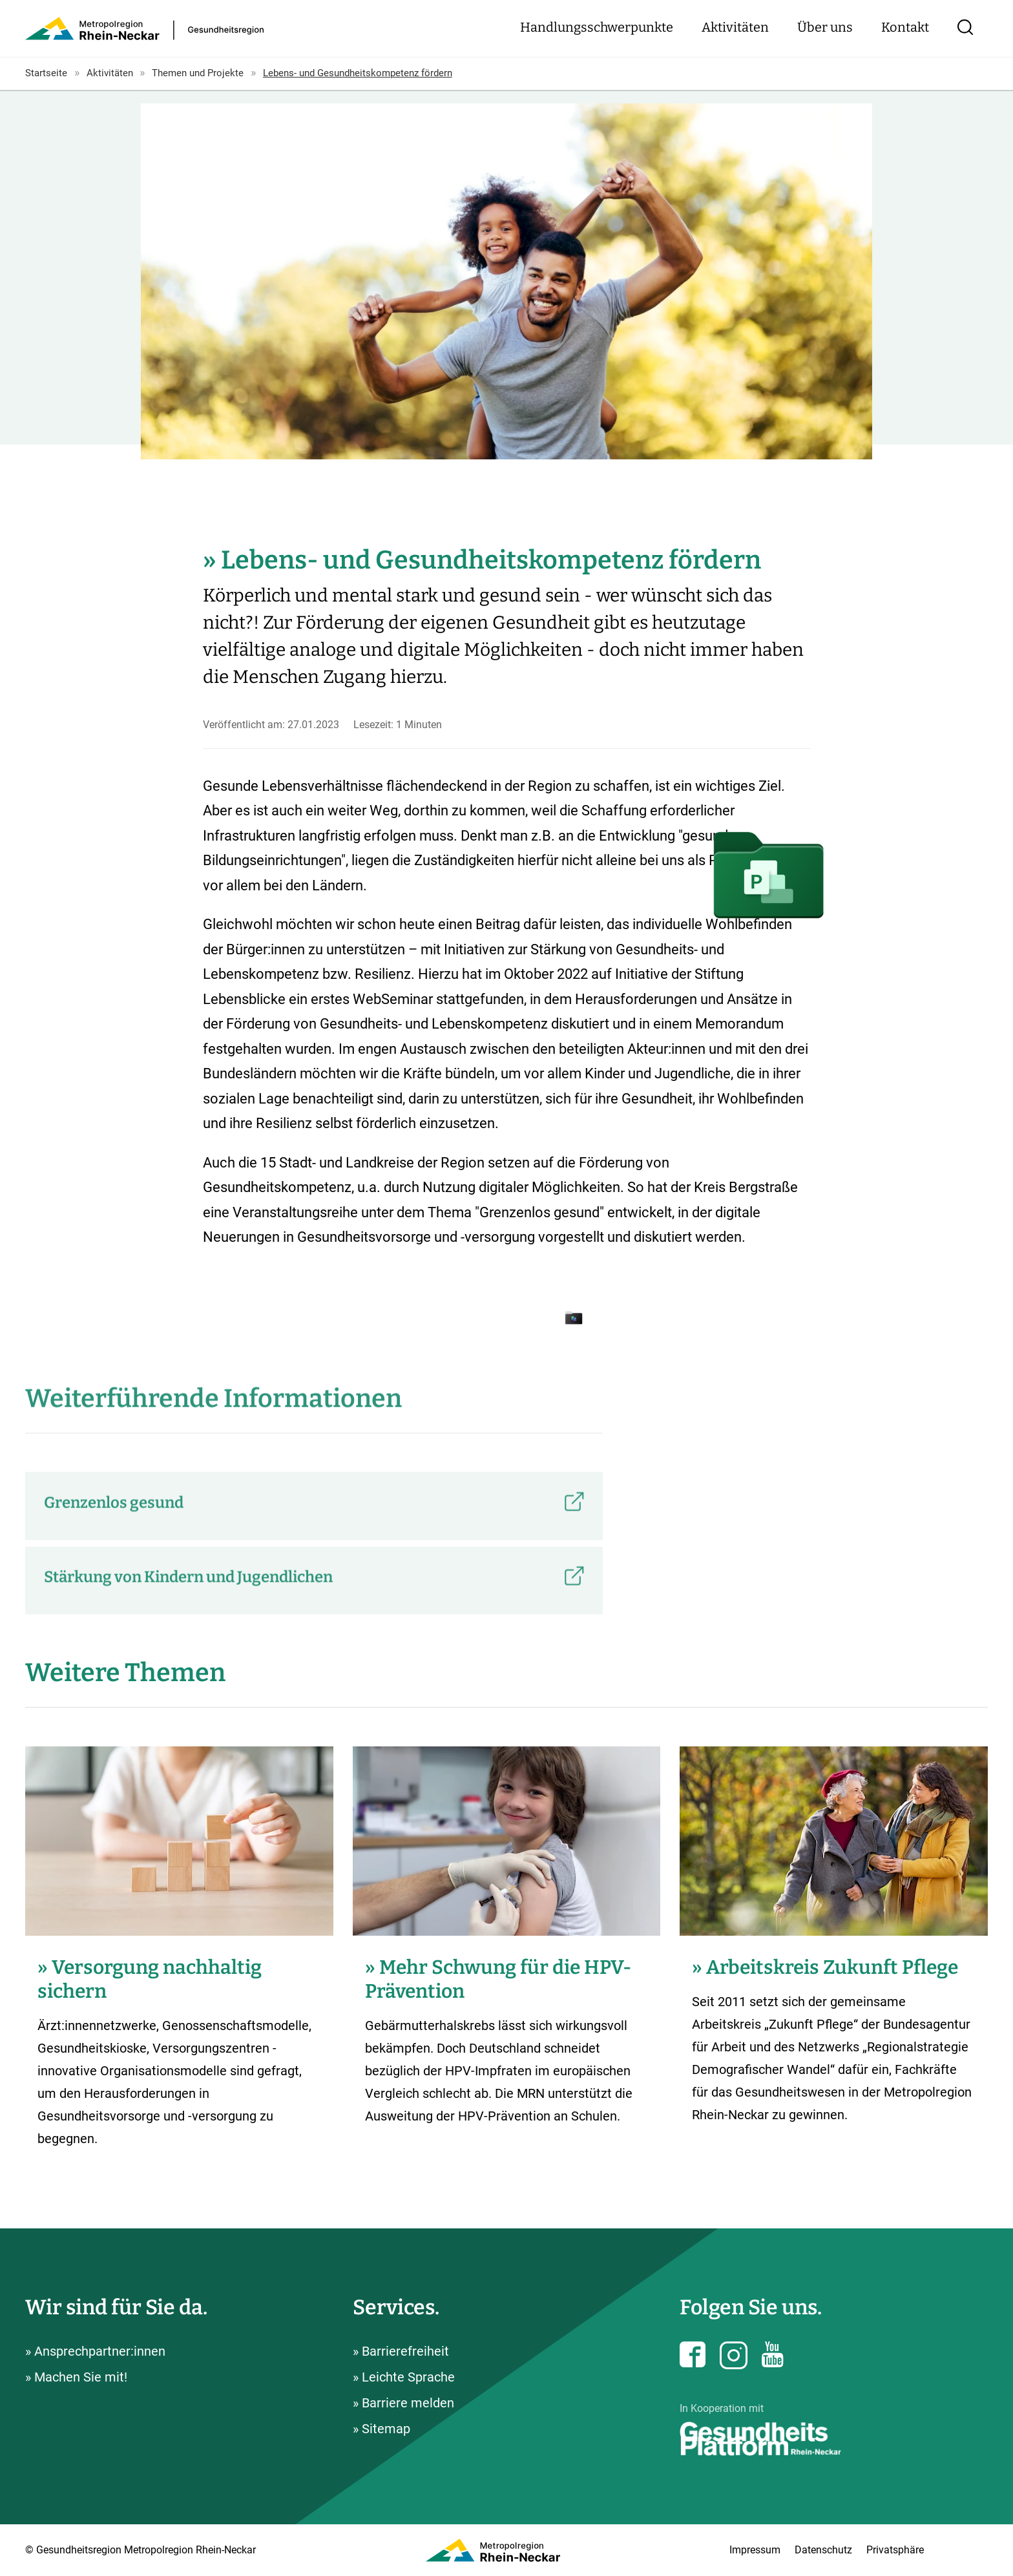 The width and height of the screenshot is (1013, 2576). What do you see at coordinates (768, 878) in the screenshot?
I see `open folder containing microsoft project files` at bounding box center [768, 878].